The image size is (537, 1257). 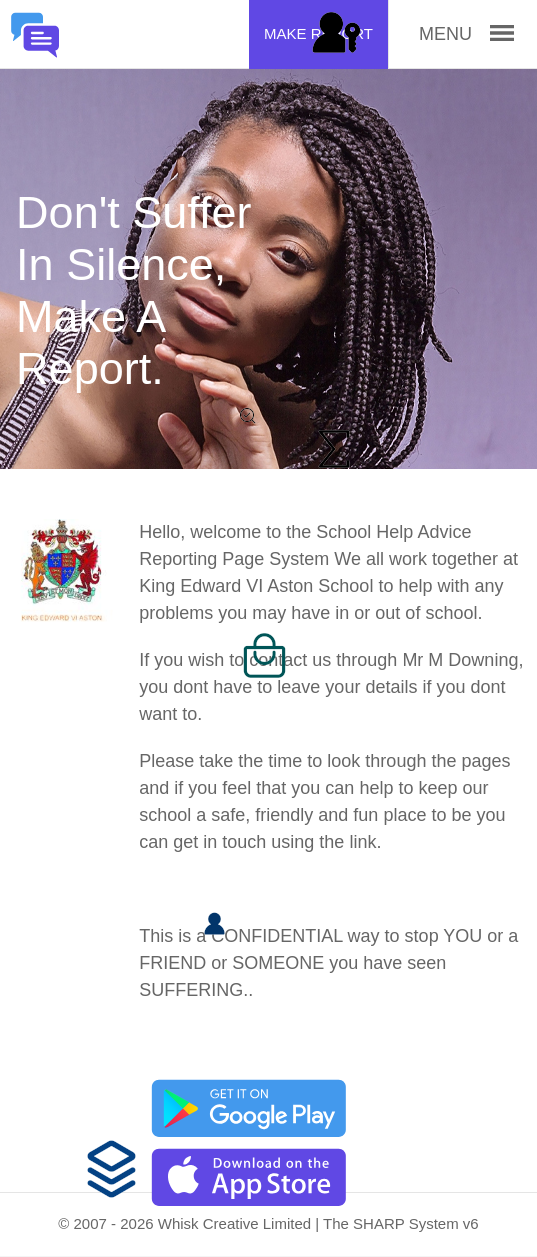 What do you see at coordinates (248, 416) in the screenshot?
I see `code scan completed successfully` at bounding box center [248, 416].